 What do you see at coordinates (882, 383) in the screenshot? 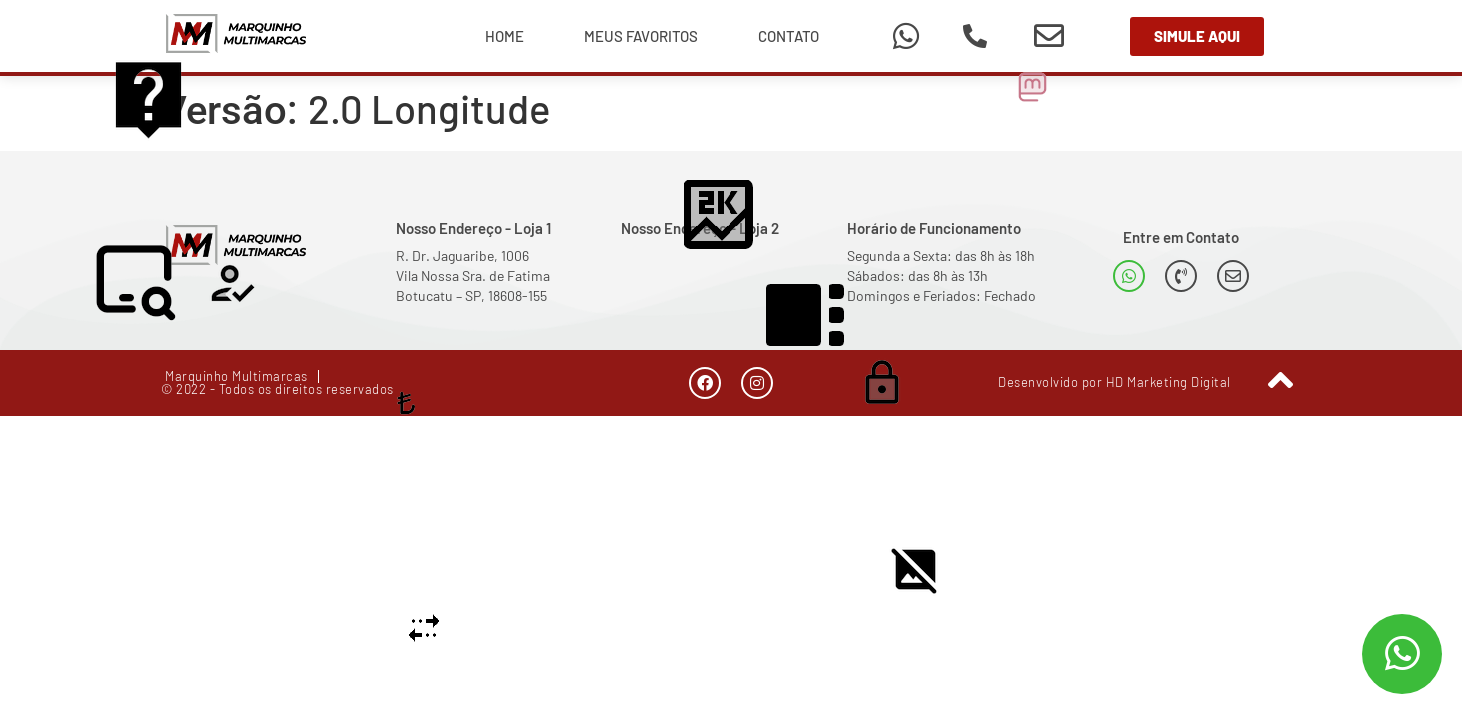
I see `indicates a secure connection` at bounding box center [882, 383].